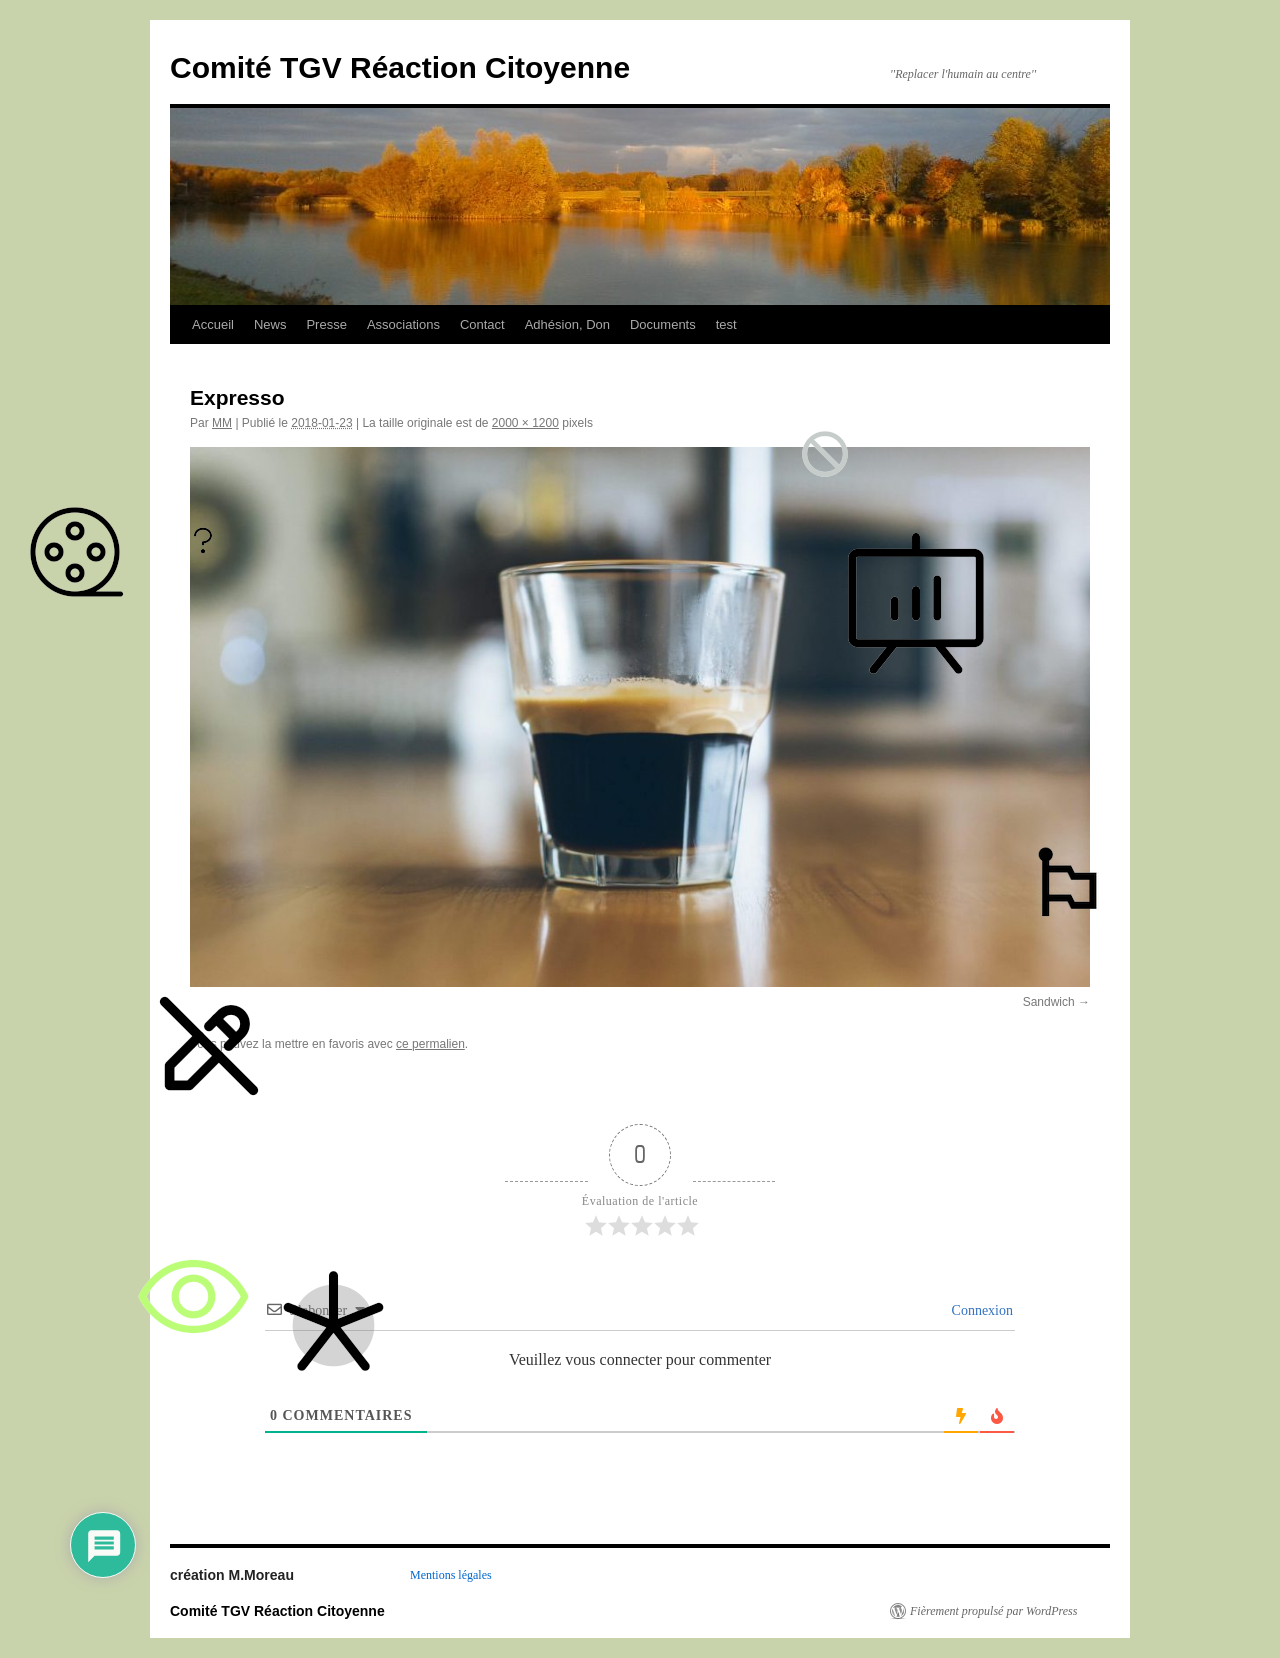  Describe the element at coordinates (1067, 883) in the screenshot. I see `access flag emoji or country symbols` at that location.